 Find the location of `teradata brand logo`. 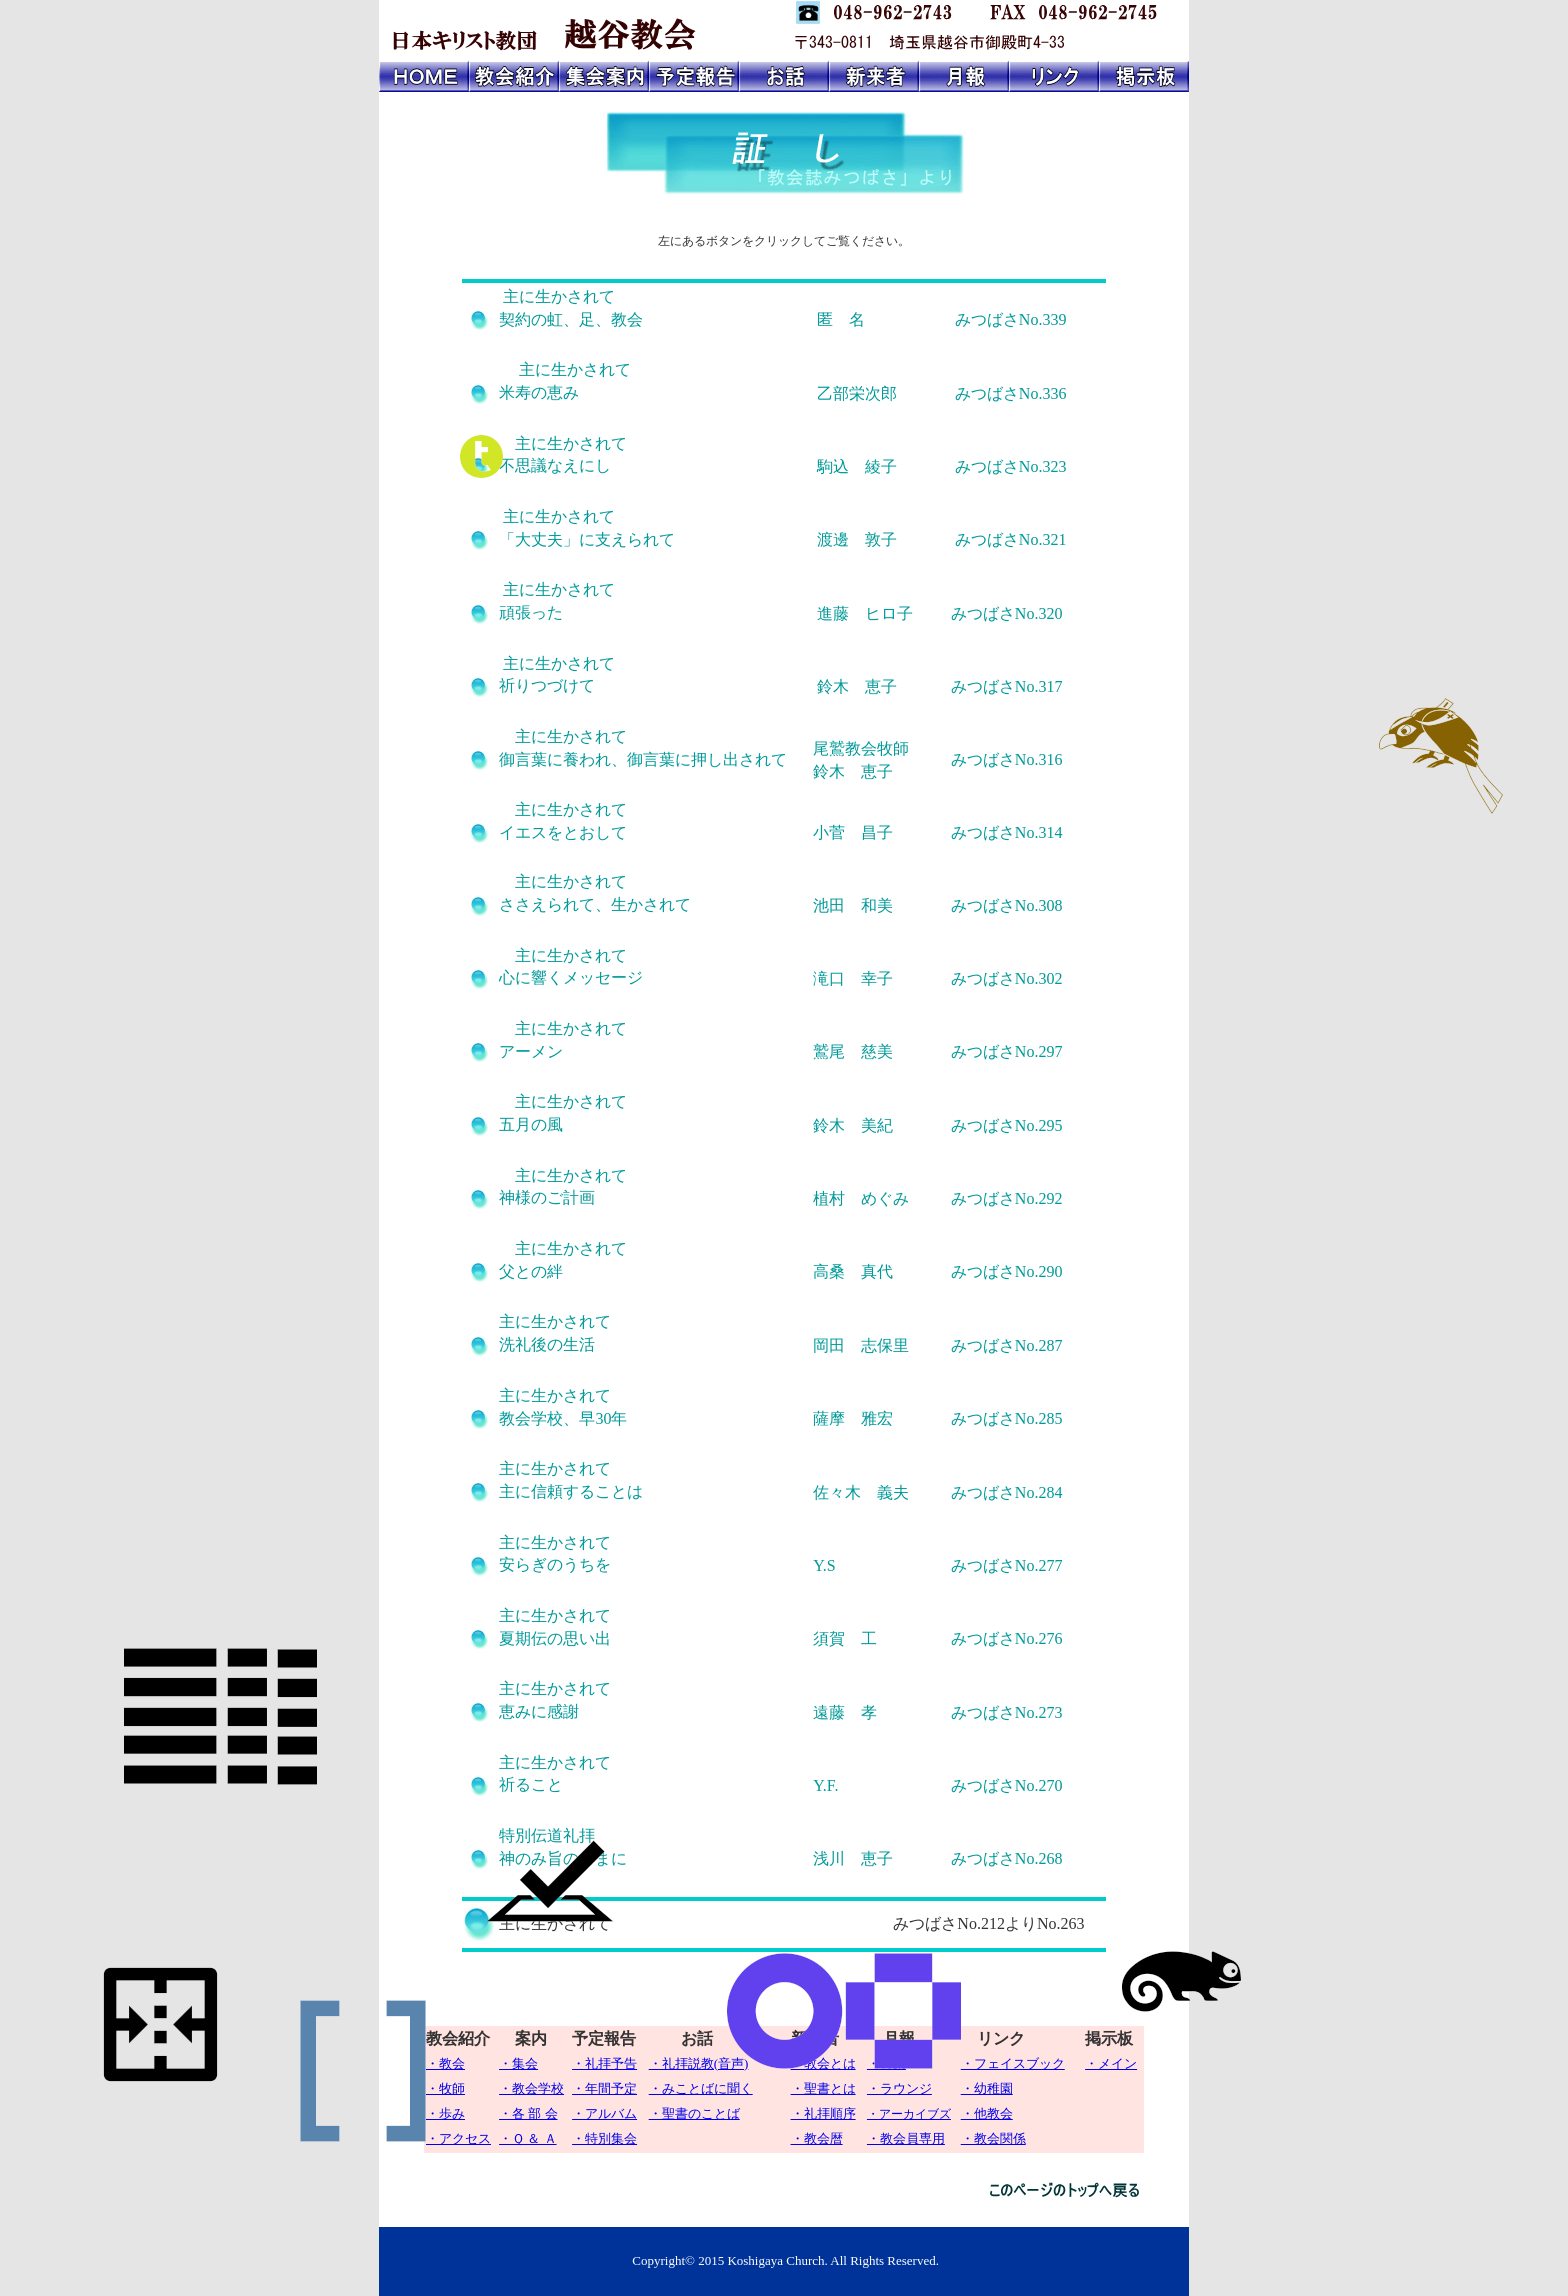

teradata brand logo is located at coordinates (481, 456).